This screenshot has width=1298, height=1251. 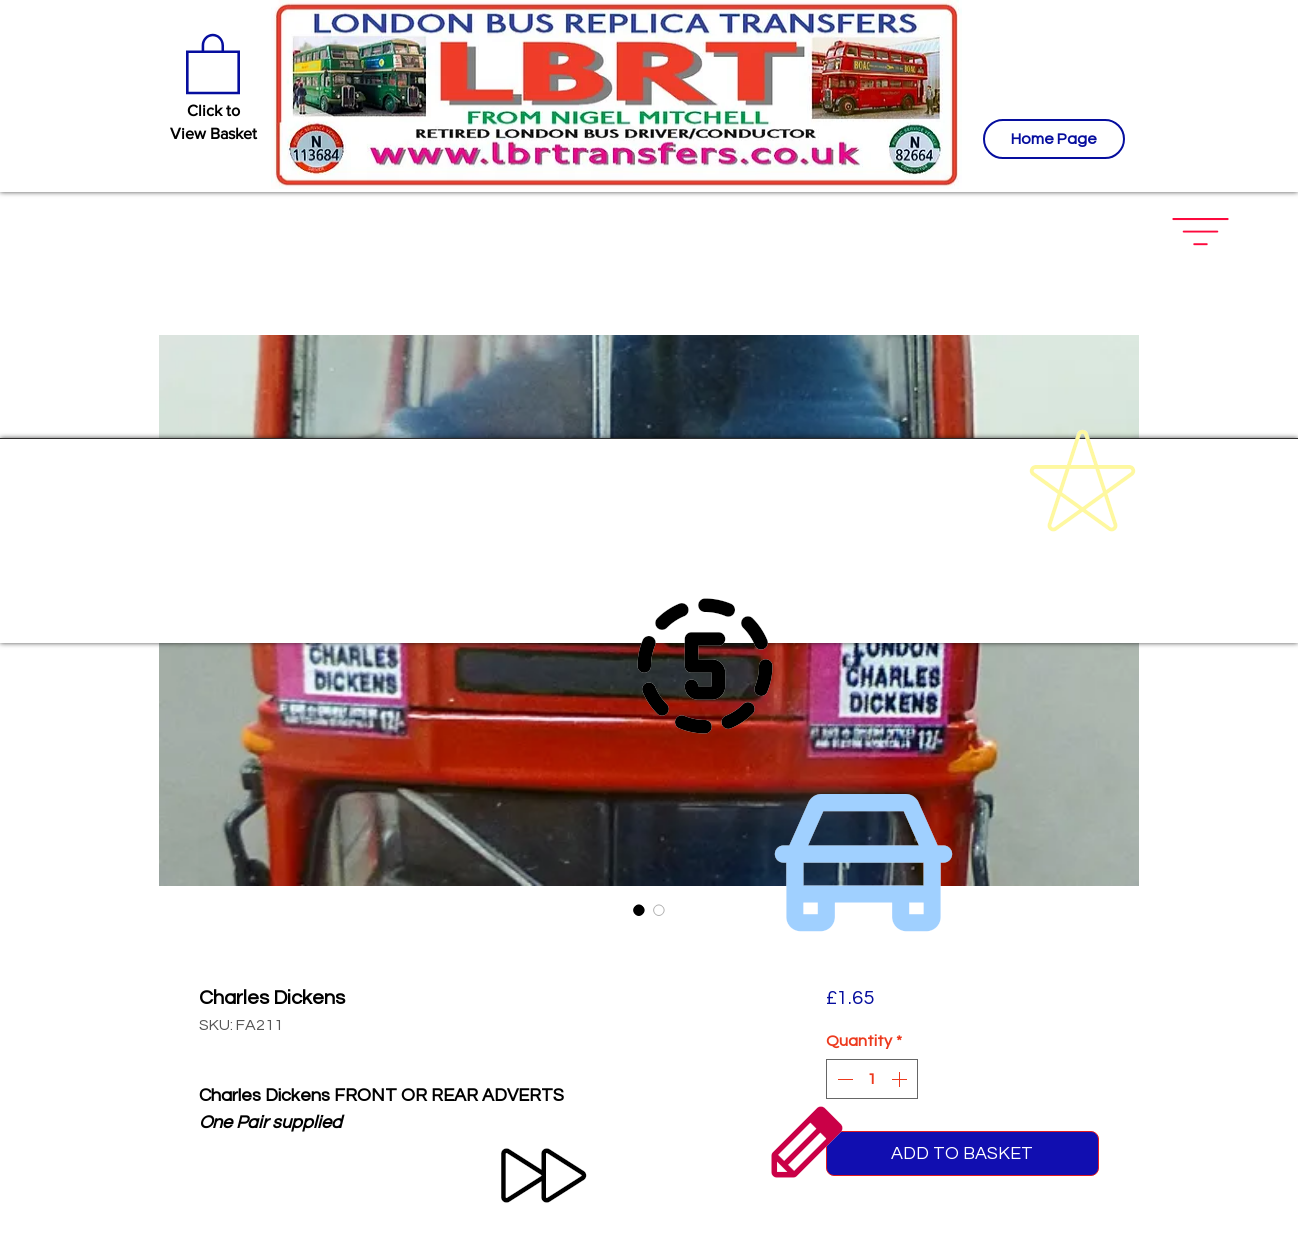 What do you see at coordinates (537, 1175) in the screenshot?
I see `fast-forward through media content` at bounding box center [537, 1175].